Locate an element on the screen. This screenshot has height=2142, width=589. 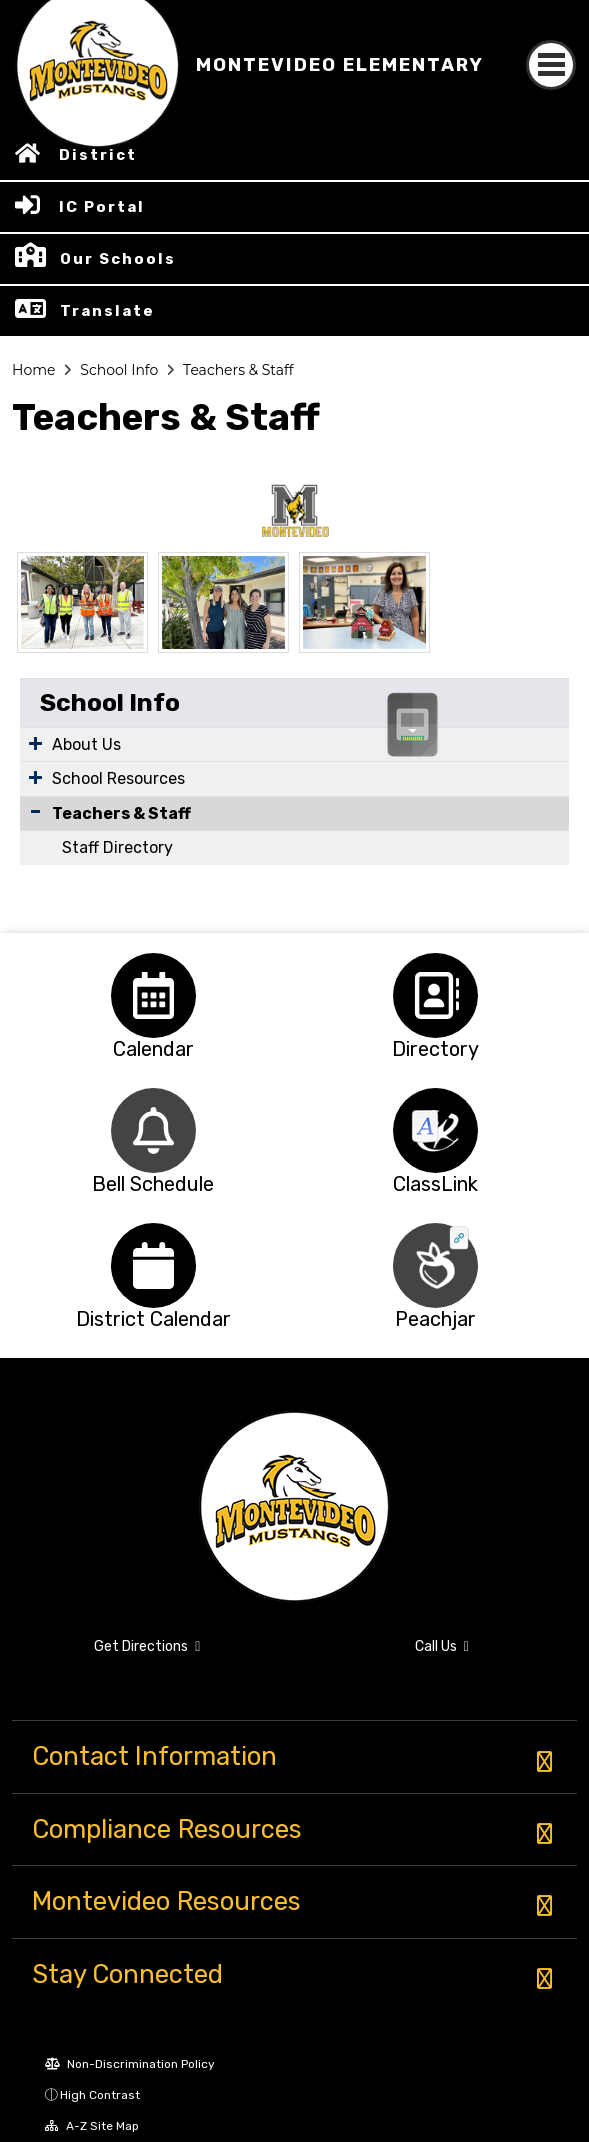
a windows internet shortcut file is located at coordinates (459, 1238).